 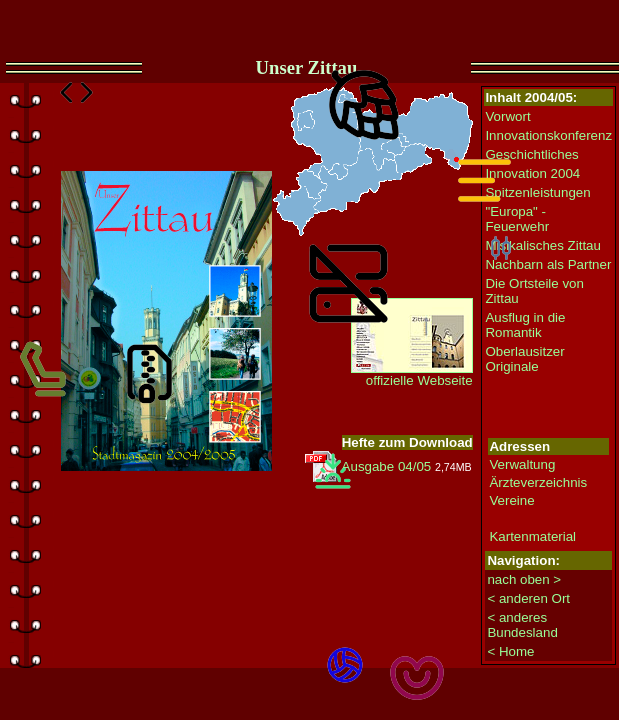 I want to click on view or edit source code, so click(x=76, y=92).